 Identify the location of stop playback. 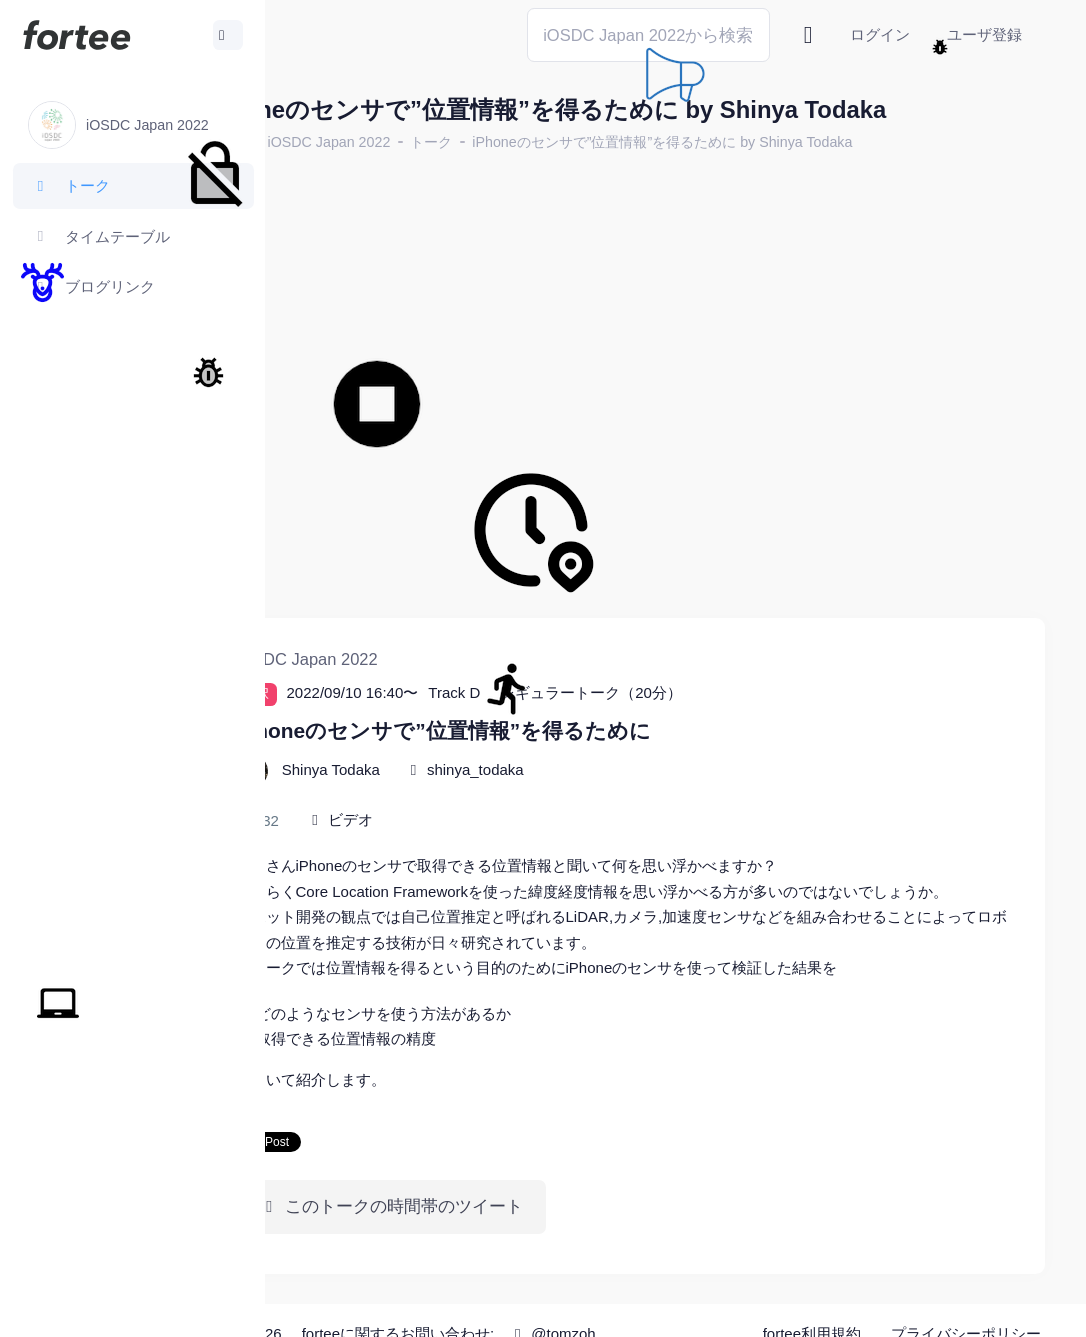
(377, 404).